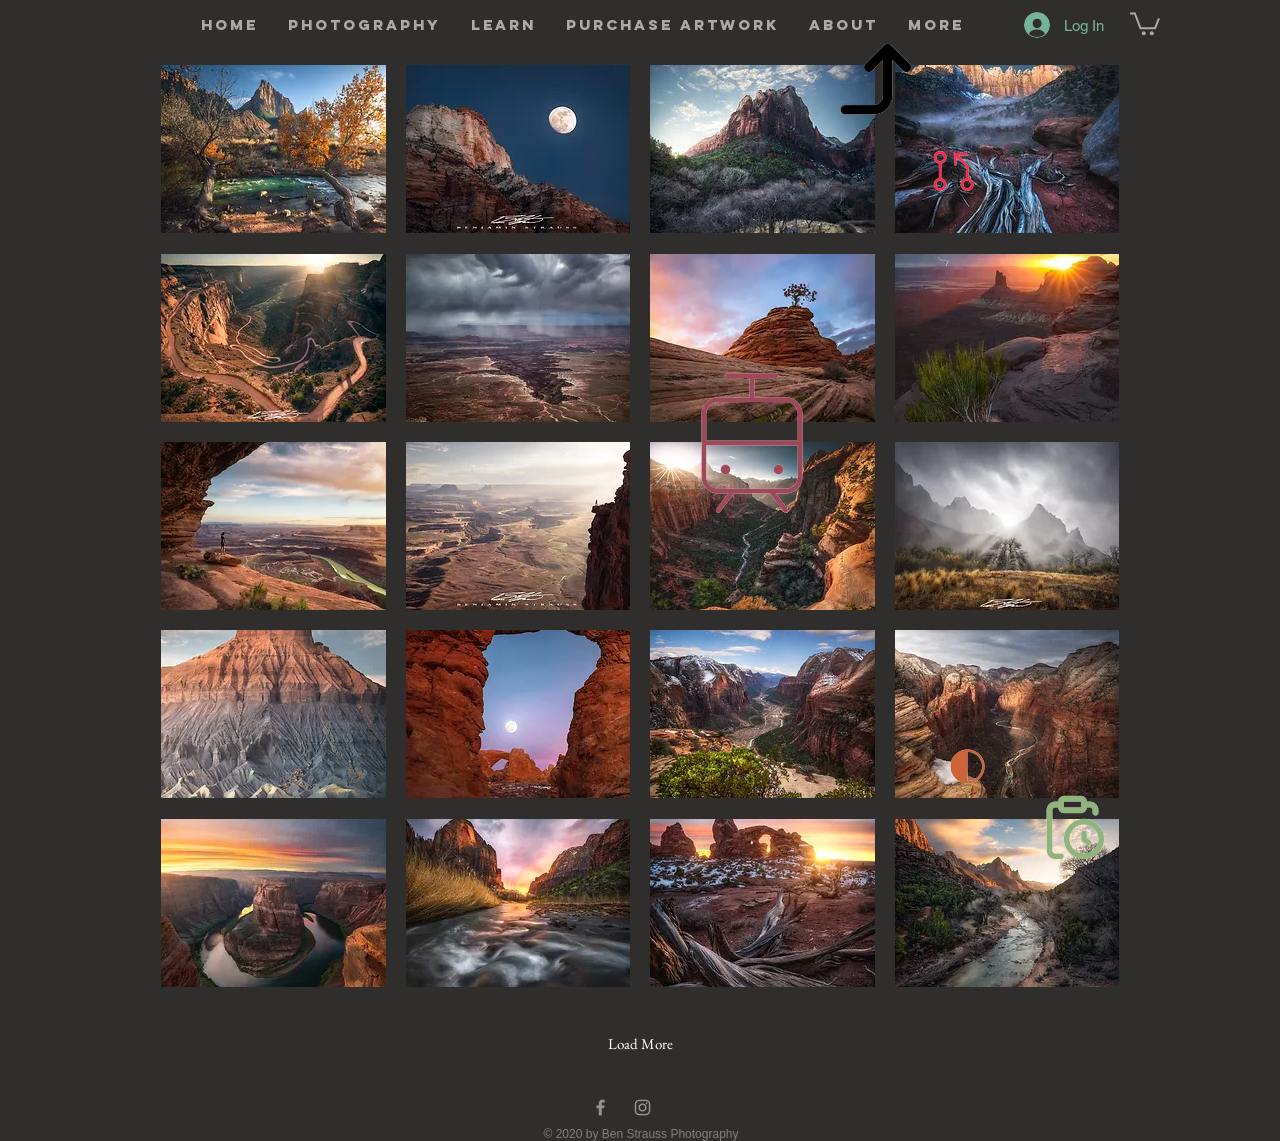  Describe the element at coordinates (873, 81) in the screenshot. I see `navigate forward and up in a menu hierarchy` at that location.